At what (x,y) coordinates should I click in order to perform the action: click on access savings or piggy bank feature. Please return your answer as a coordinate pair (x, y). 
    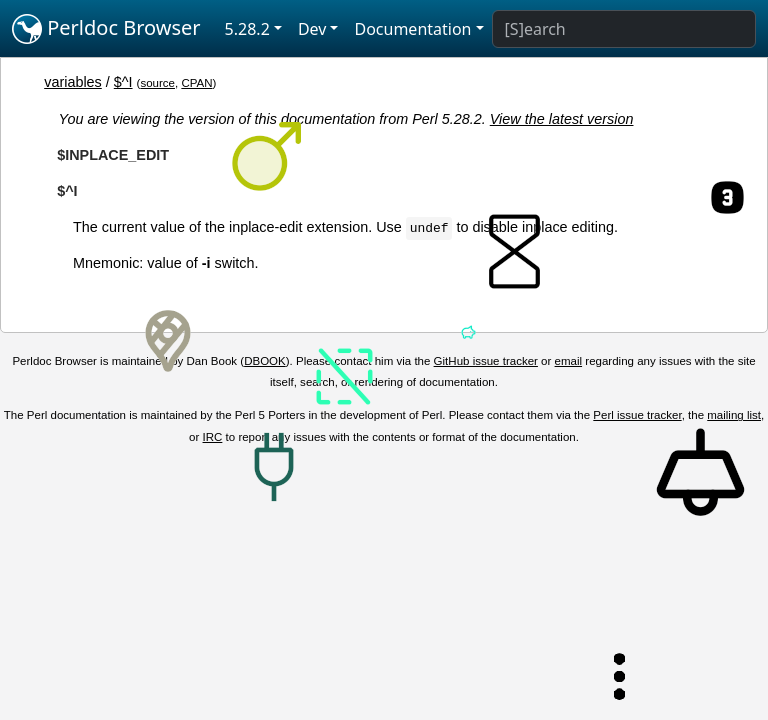
    Looking at the image, I should click on (468, 332).